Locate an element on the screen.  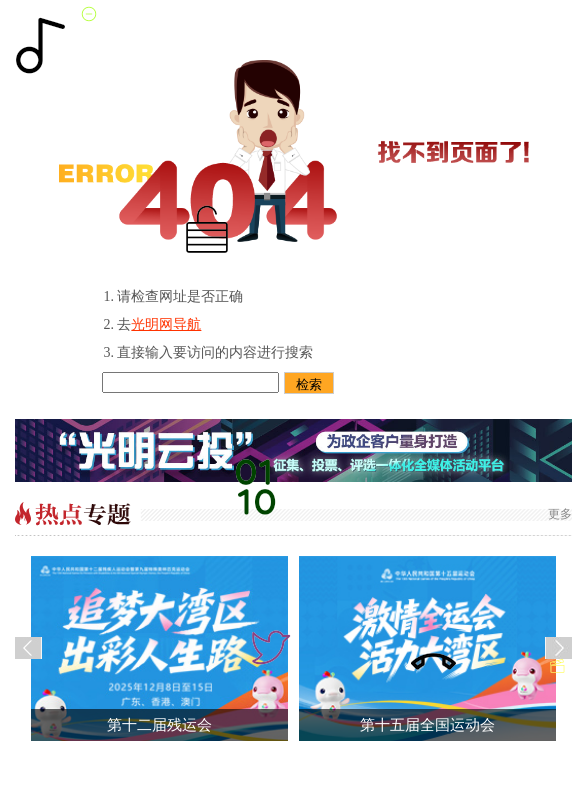
access music or audio player is located at coordinates (40, 44).